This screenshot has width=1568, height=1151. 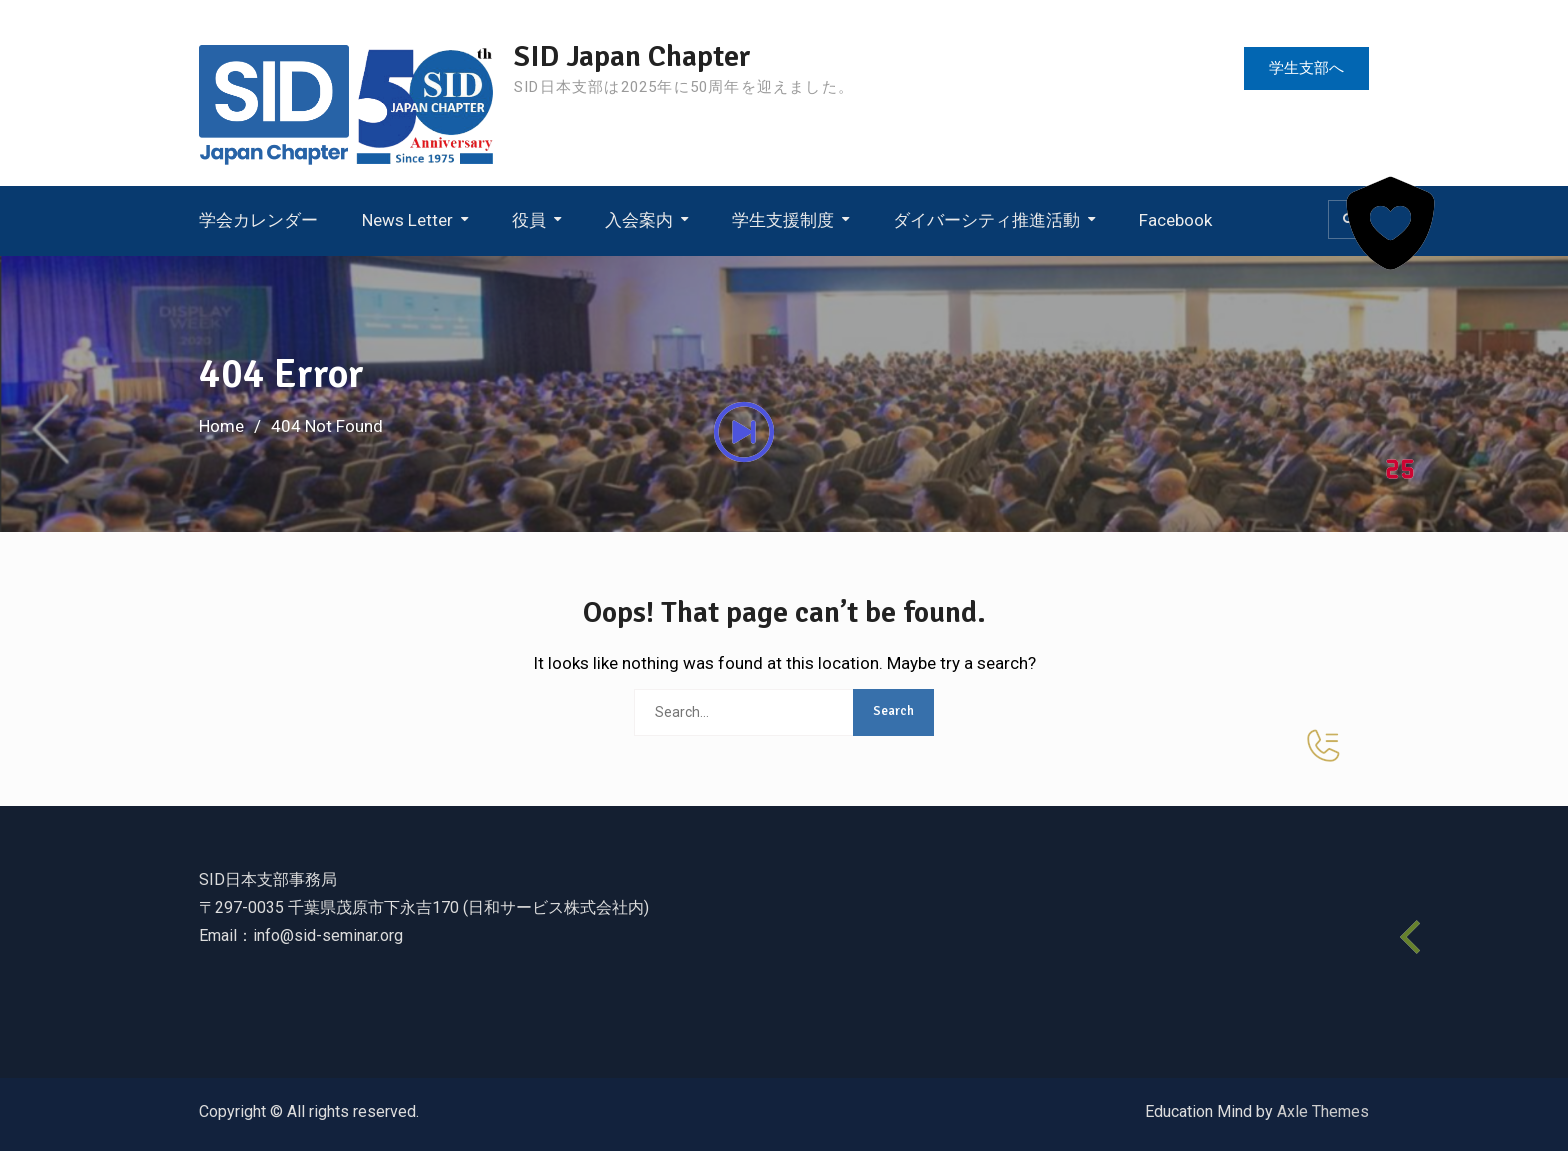 I want to click on health or medical protection status, so click(x=1390, y=223).